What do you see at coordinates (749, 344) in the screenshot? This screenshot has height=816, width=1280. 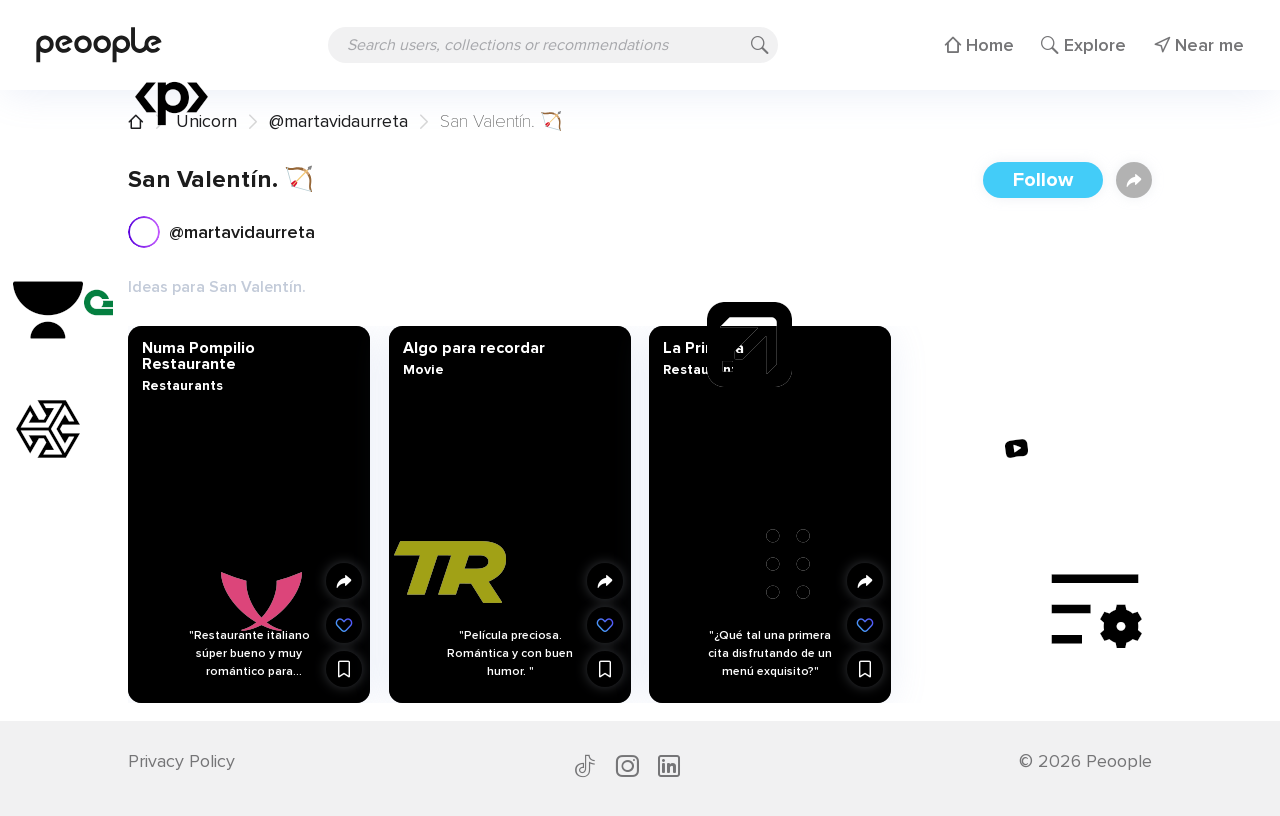 I see `open the Expedia travel booking app` at bounding box center [749, 344].